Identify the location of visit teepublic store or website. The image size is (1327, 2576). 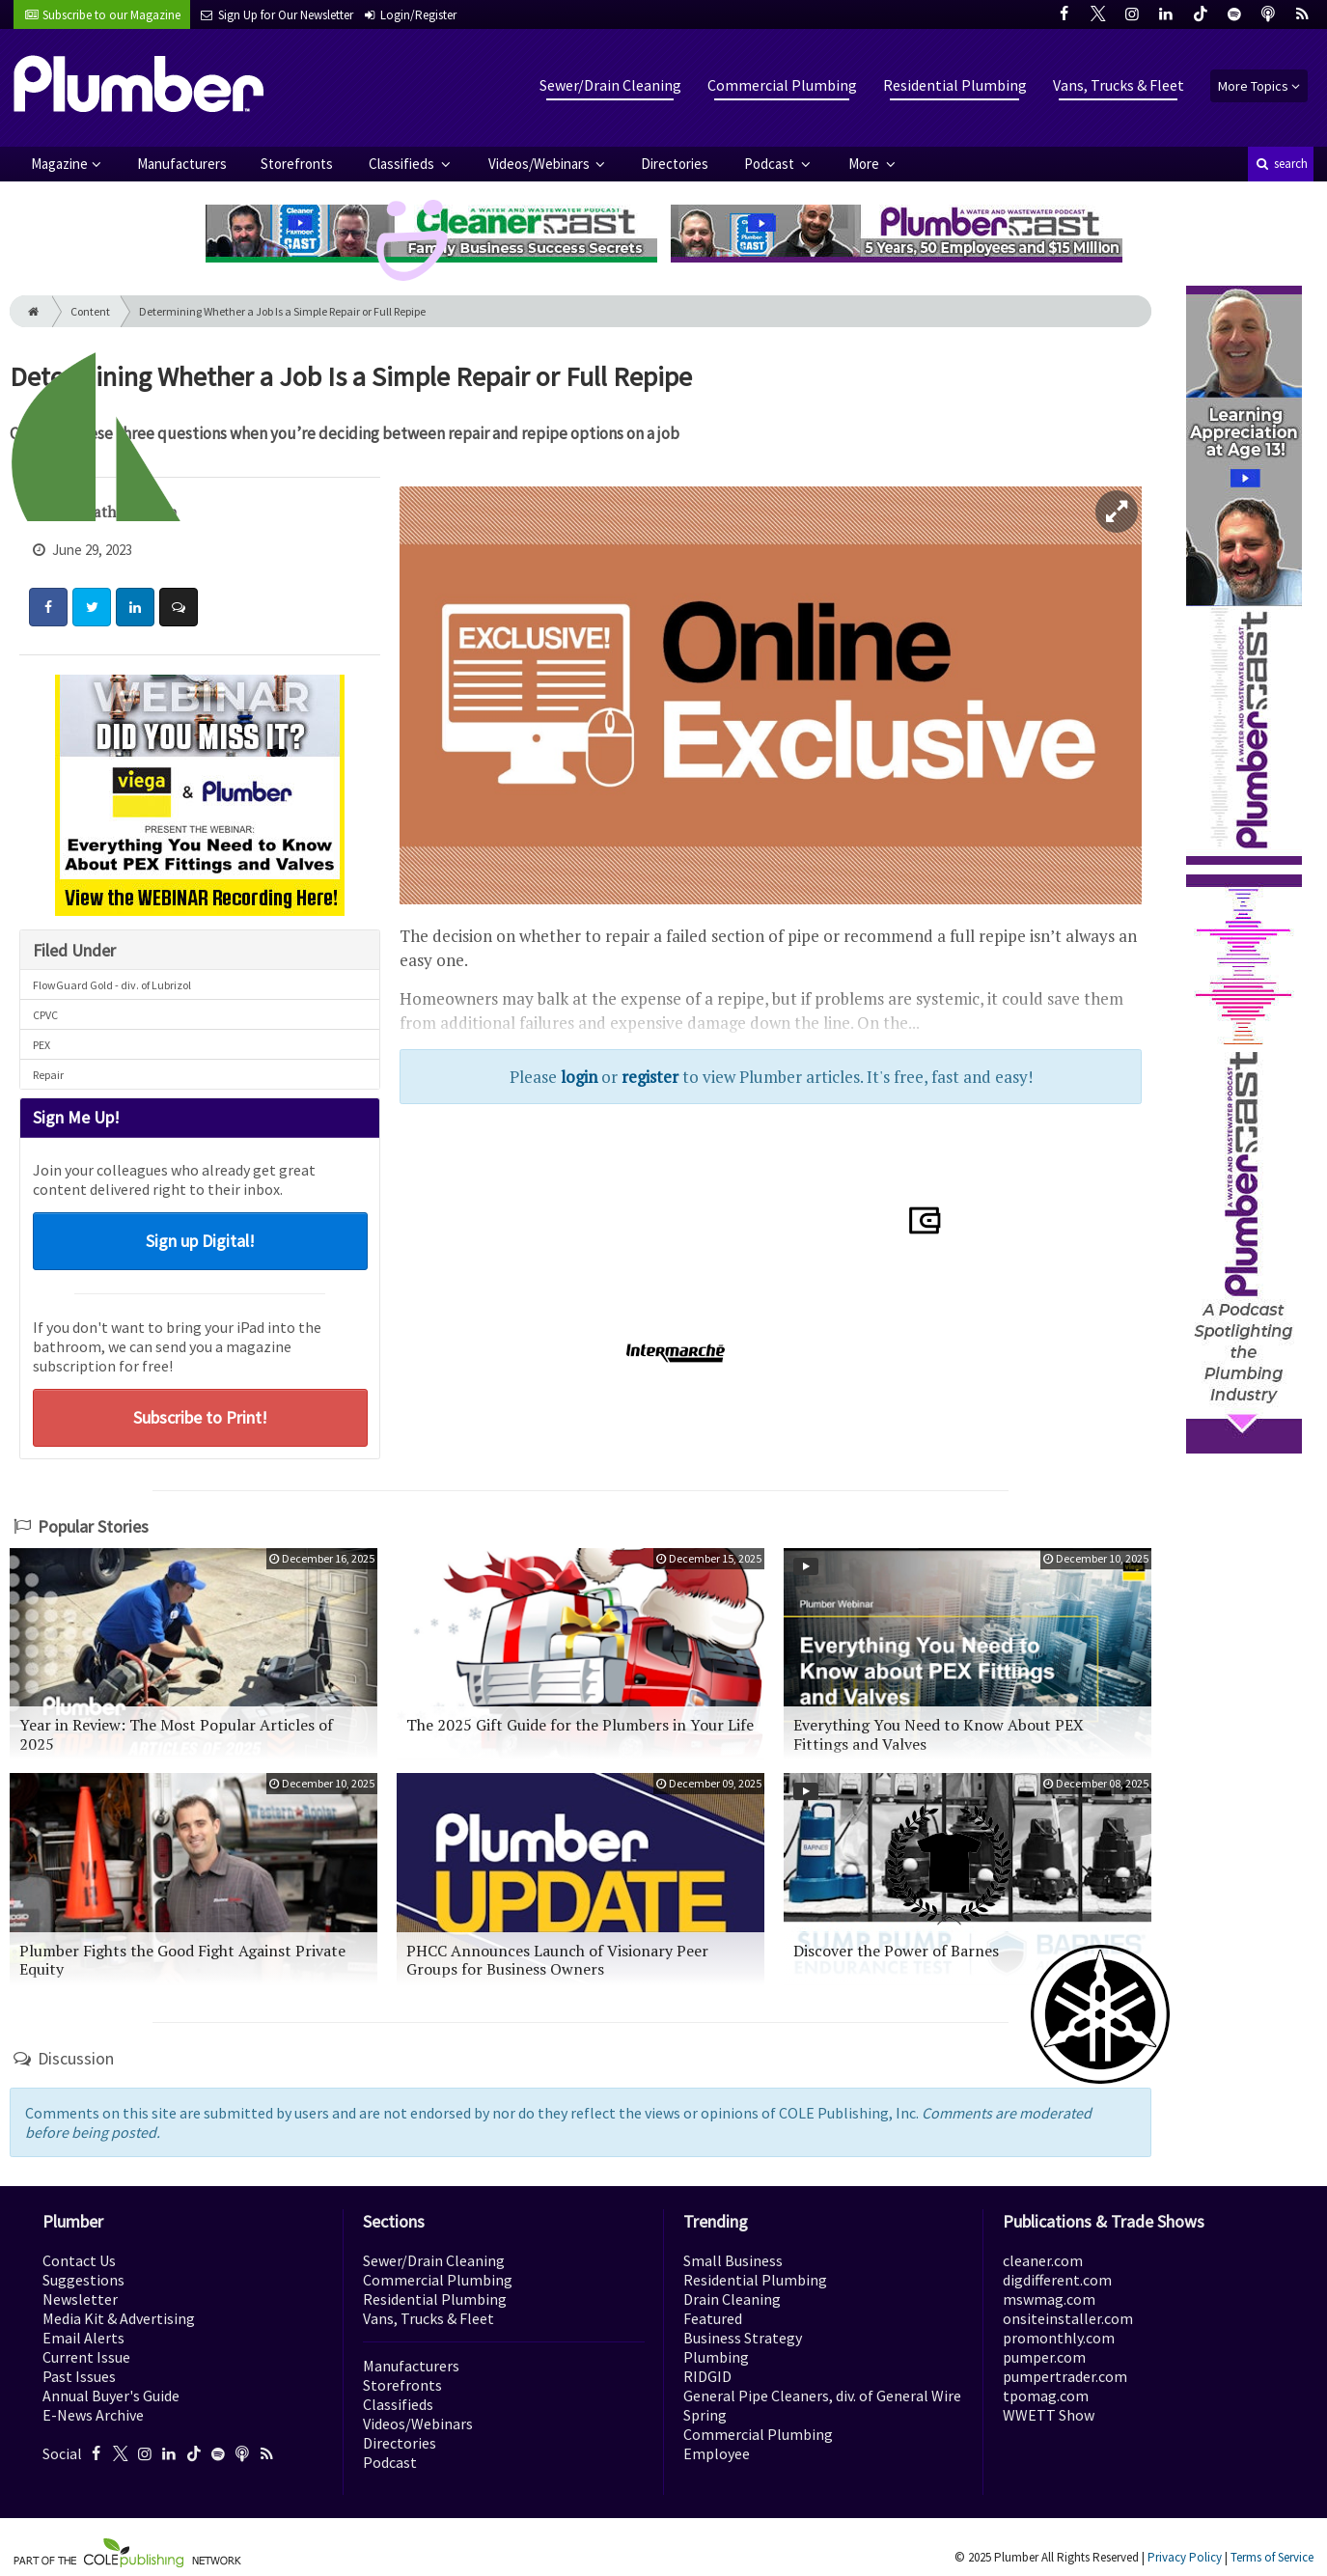
(949, 1865).